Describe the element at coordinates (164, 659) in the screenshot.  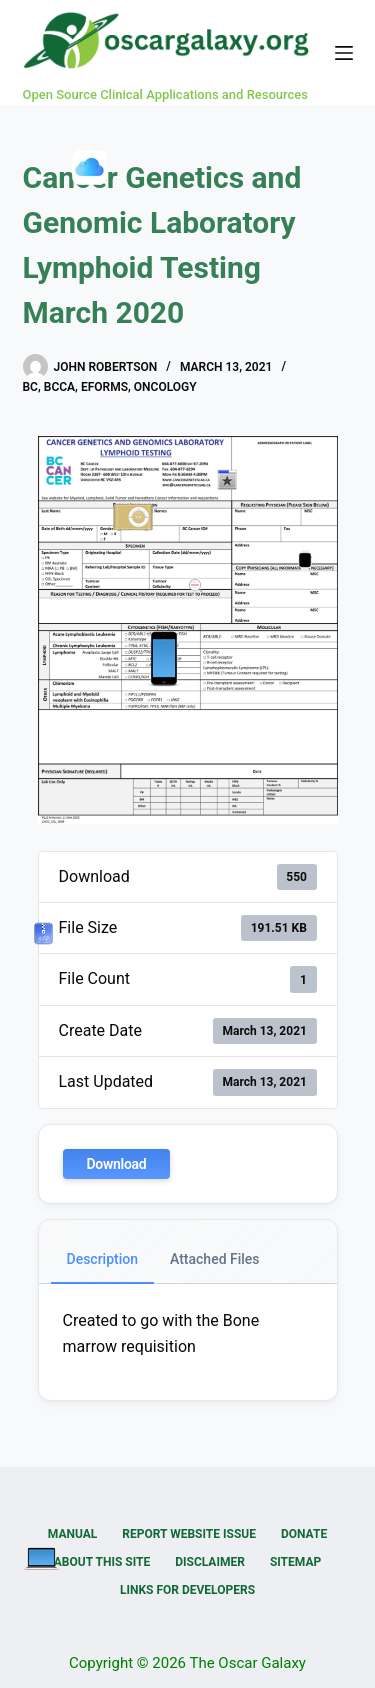
I see `manage connected iPod Touch device` at that location.